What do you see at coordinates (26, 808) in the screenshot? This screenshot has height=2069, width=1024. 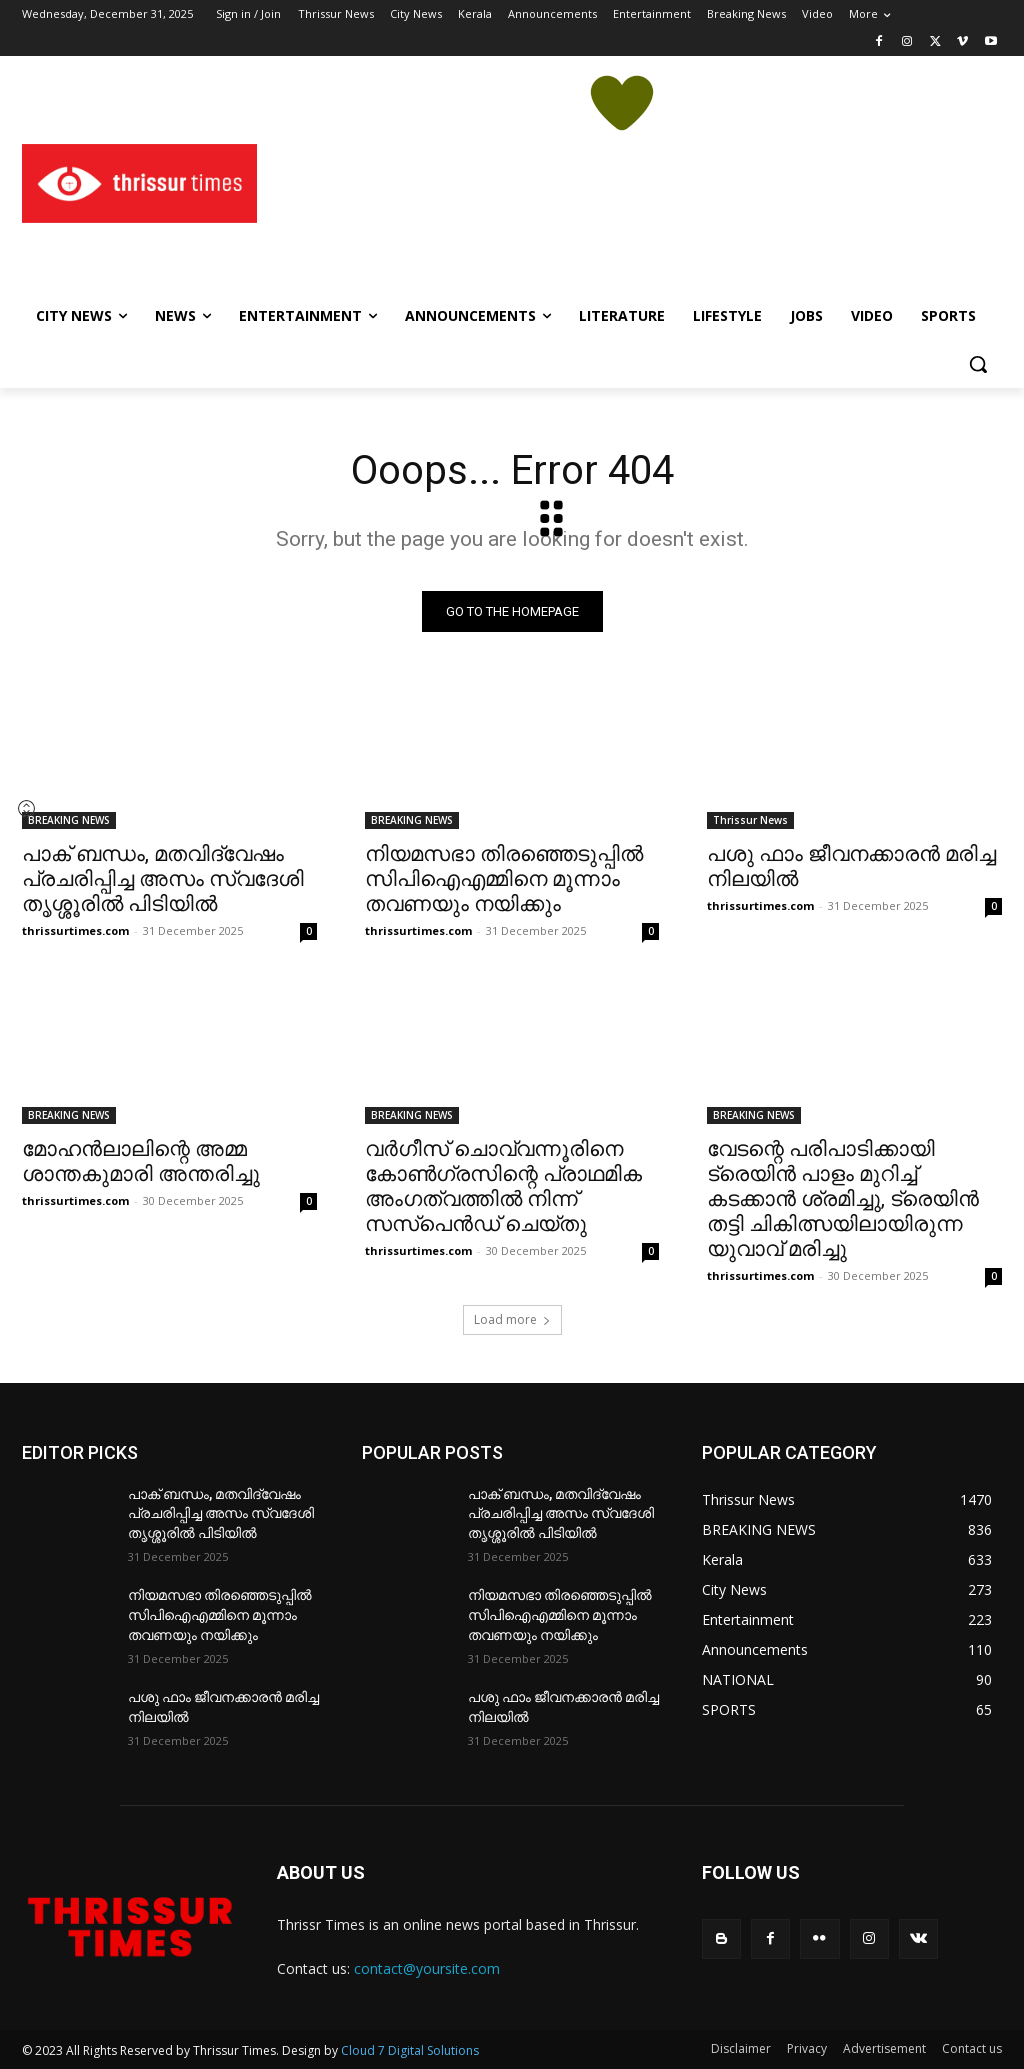 I see `expand or collapse content` at bounding box center [26, 808].